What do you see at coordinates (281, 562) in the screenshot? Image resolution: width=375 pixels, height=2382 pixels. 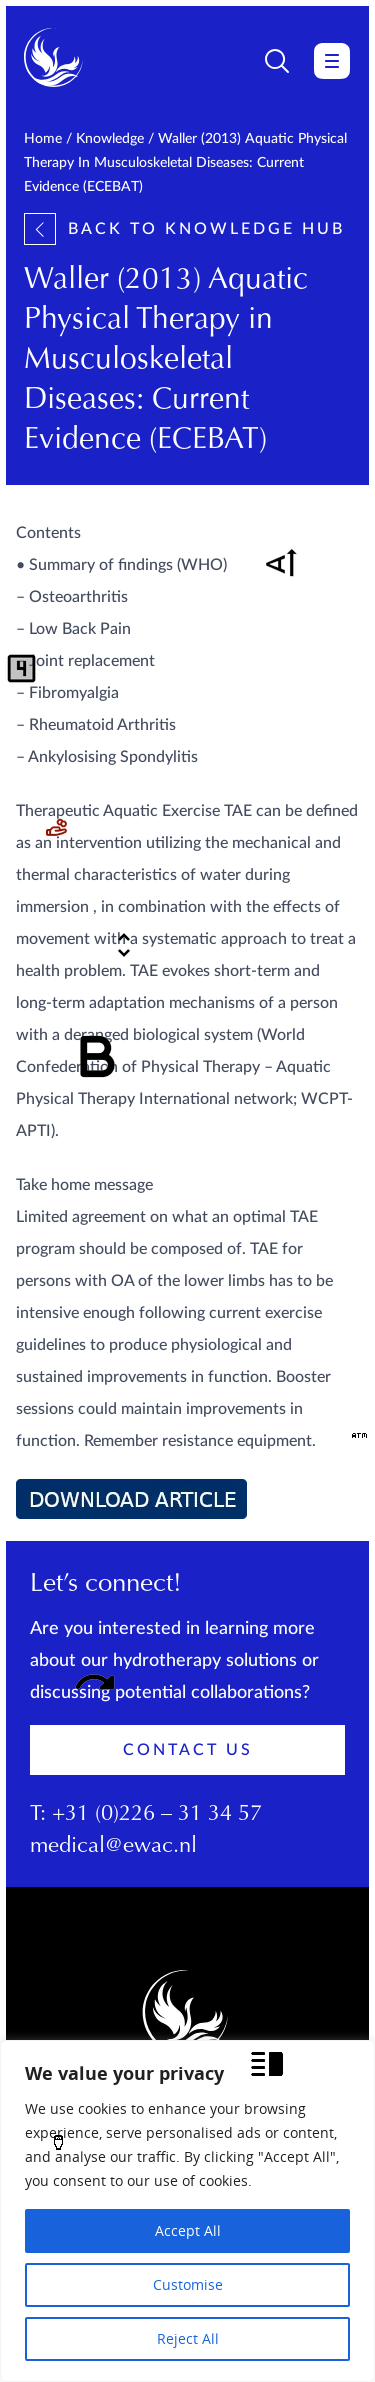 I see `rotate text direction upward` at bounding box center [281, 562].